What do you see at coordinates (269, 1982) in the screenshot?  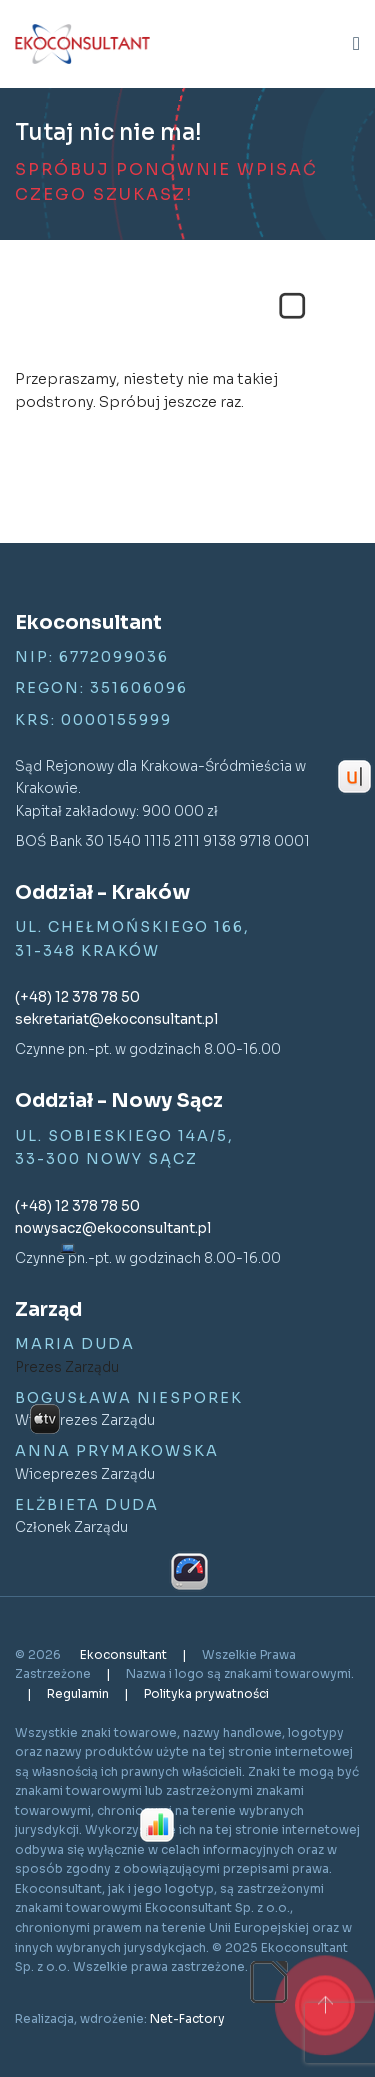 I see `open LibreOffice suite` at bounding box center [269, 1982].